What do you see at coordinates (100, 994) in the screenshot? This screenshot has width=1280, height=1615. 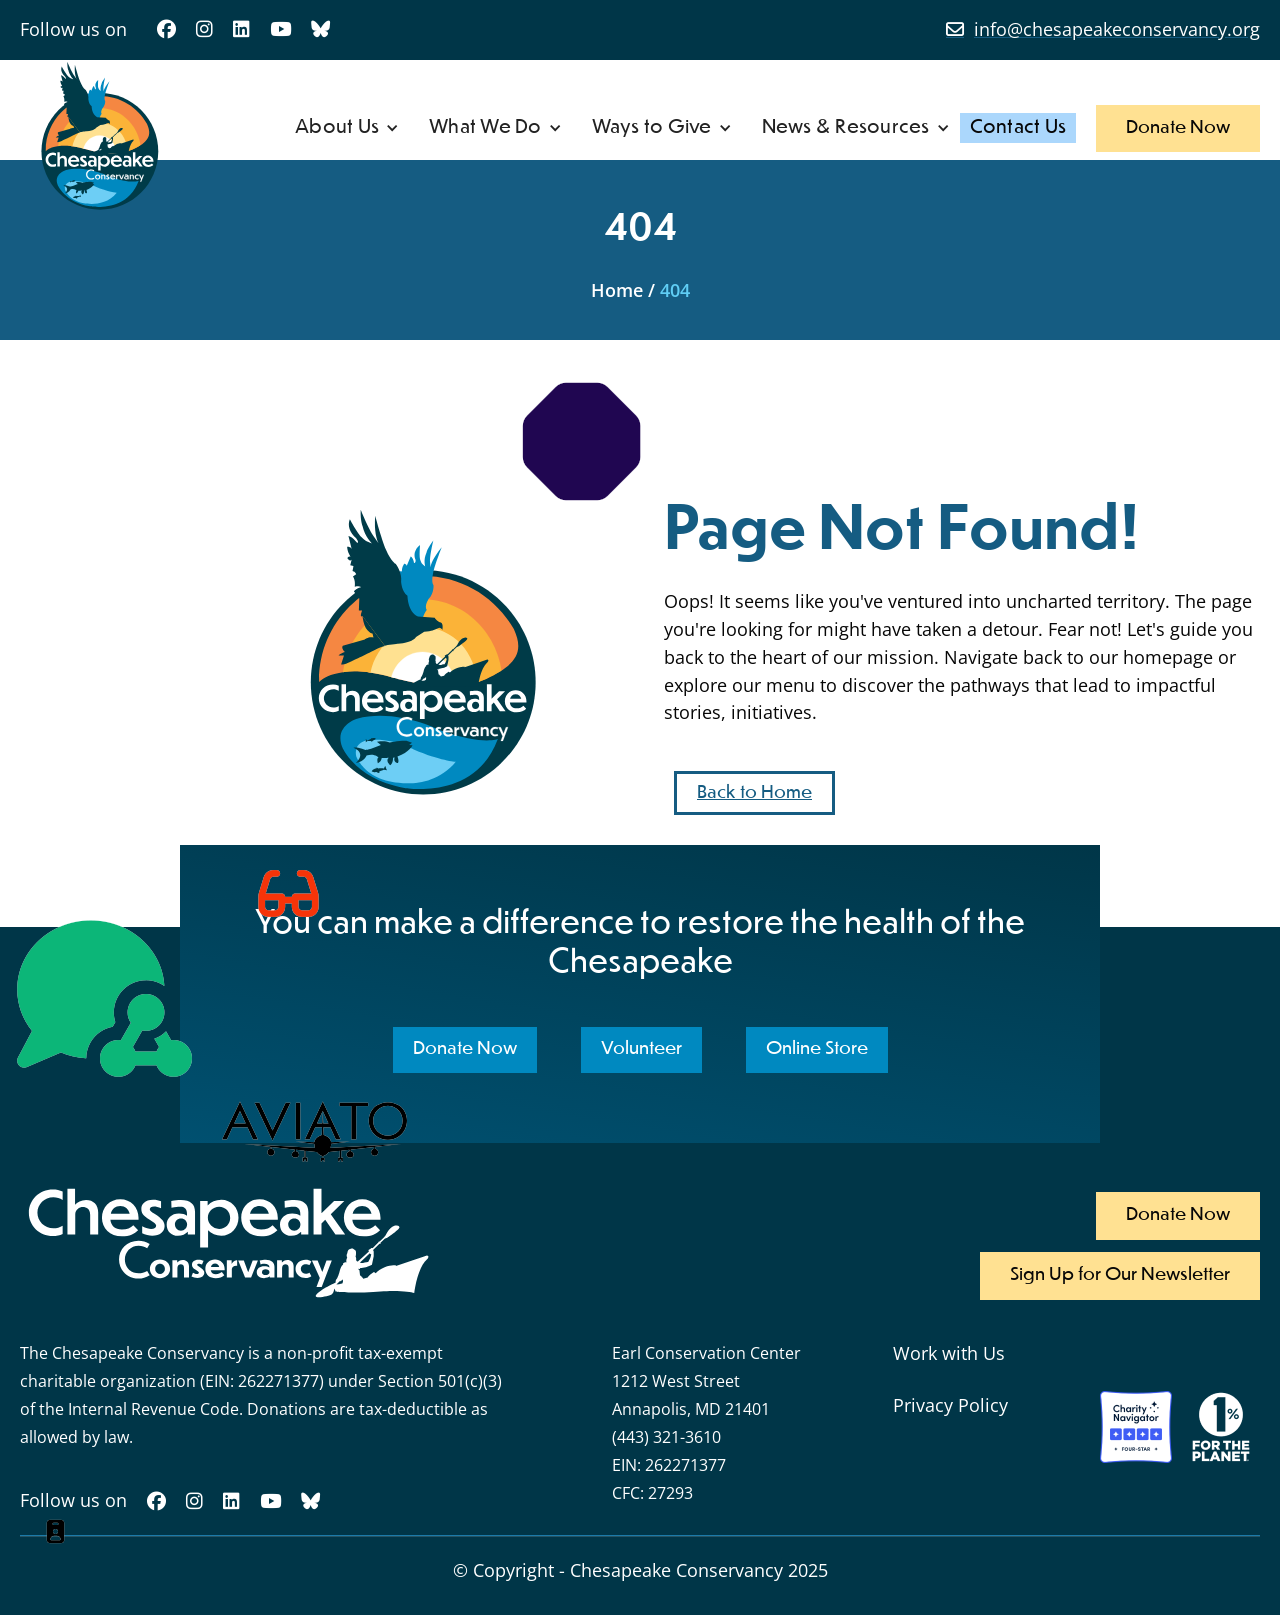 I see `view connected conversations or message threads` at bounding box center [100, 994].